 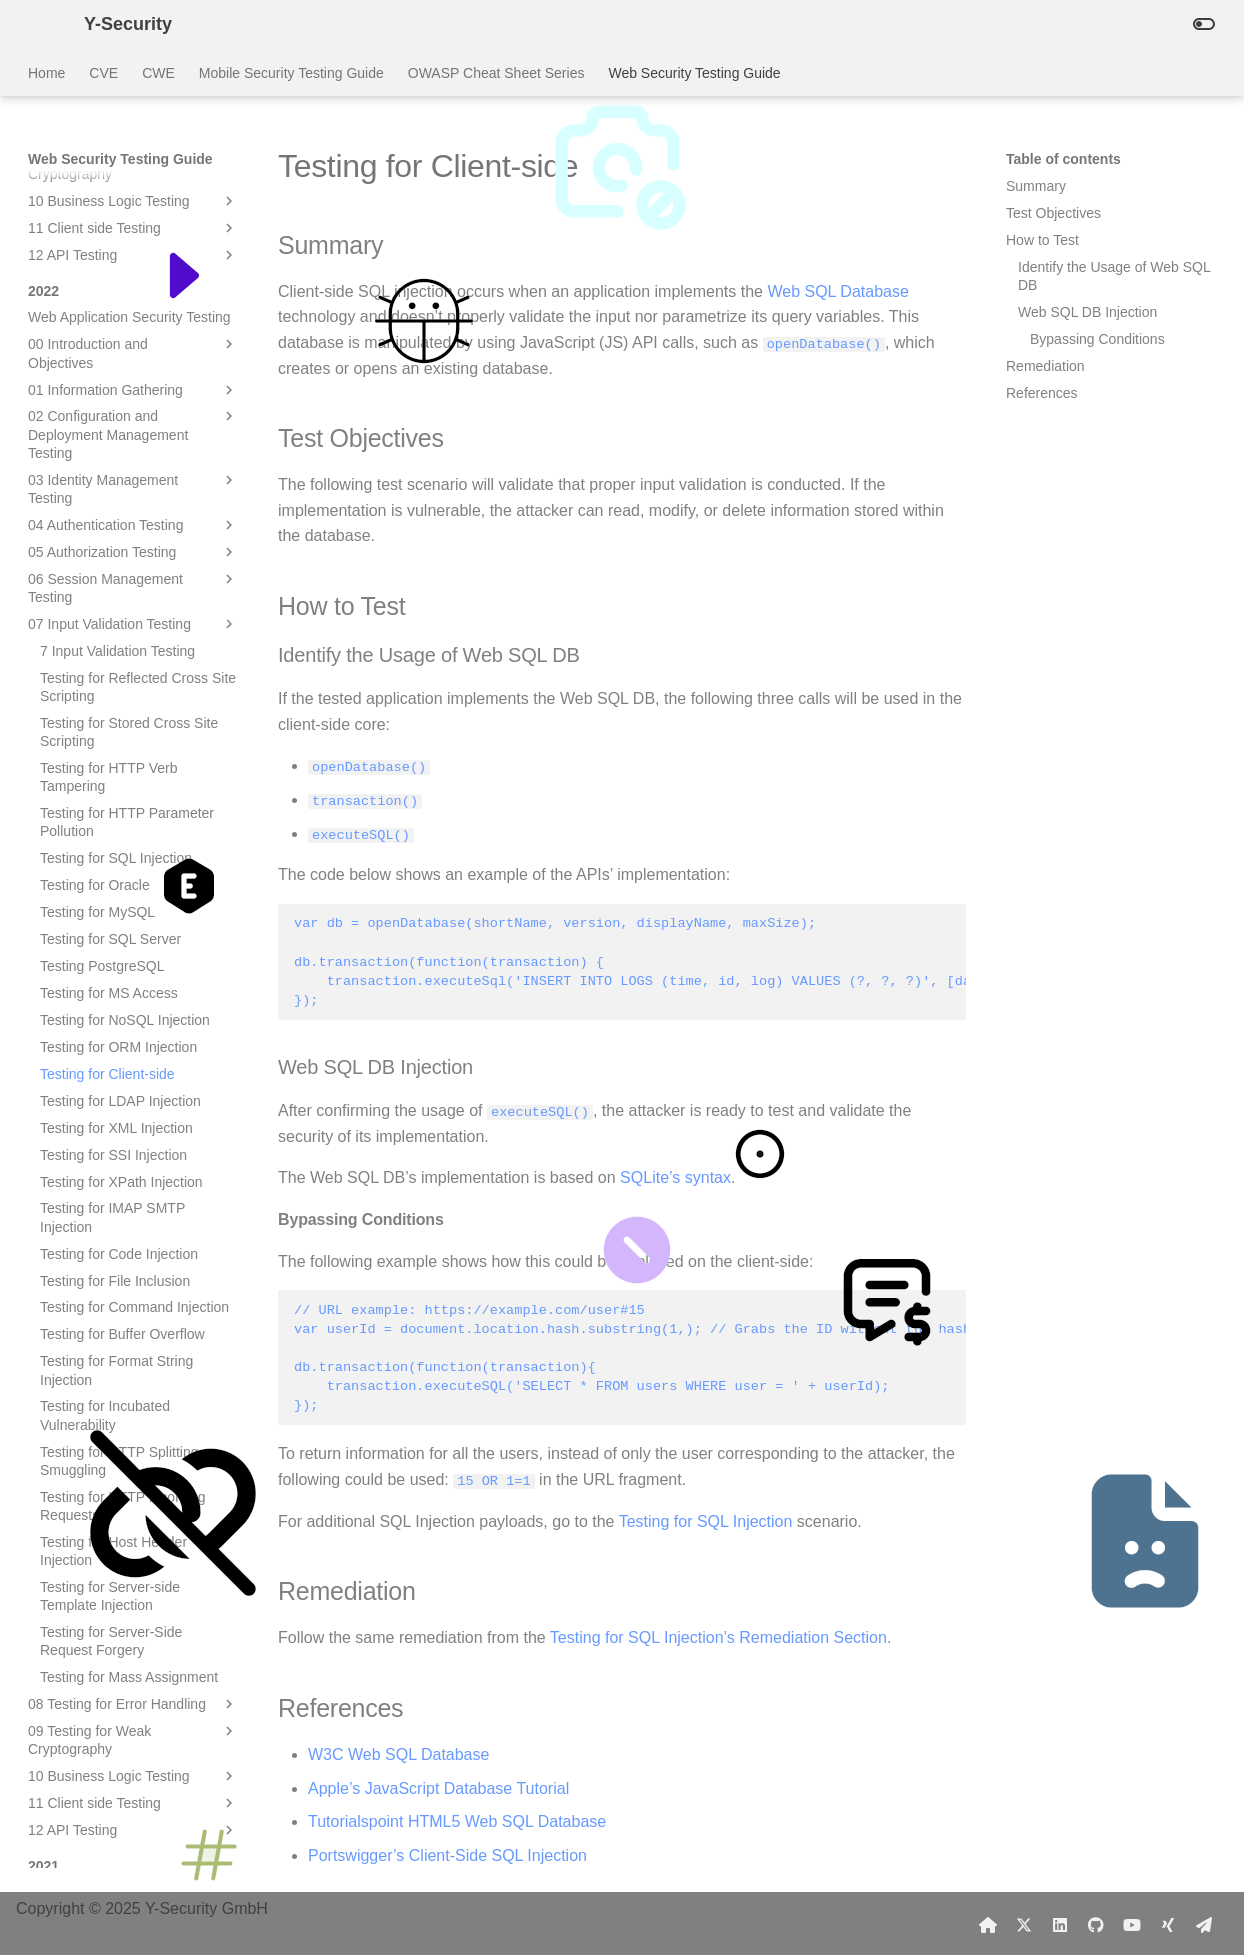 What do you see at coordinates (1145, 1541) in the screenshot?
I see `indicates a file error or problem` at bounding box center [1145, 1541].